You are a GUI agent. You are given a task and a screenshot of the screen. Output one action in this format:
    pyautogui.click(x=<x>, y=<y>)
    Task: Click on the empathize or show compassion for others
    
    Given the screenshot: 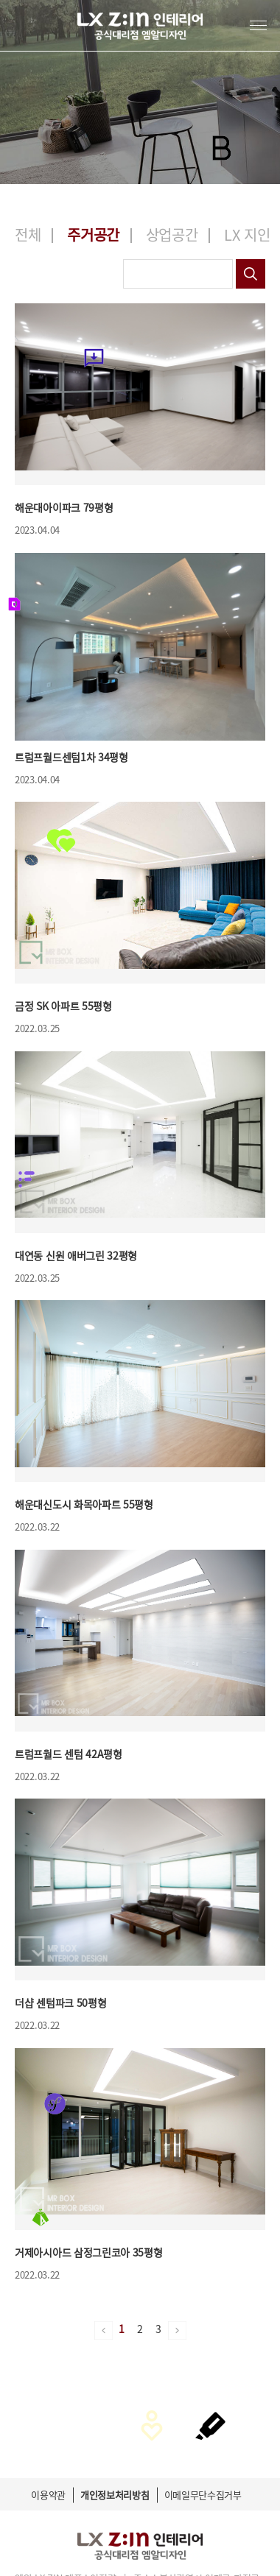 What is the action you would take?
    pyautogui.click(x=152, y=2426)
    